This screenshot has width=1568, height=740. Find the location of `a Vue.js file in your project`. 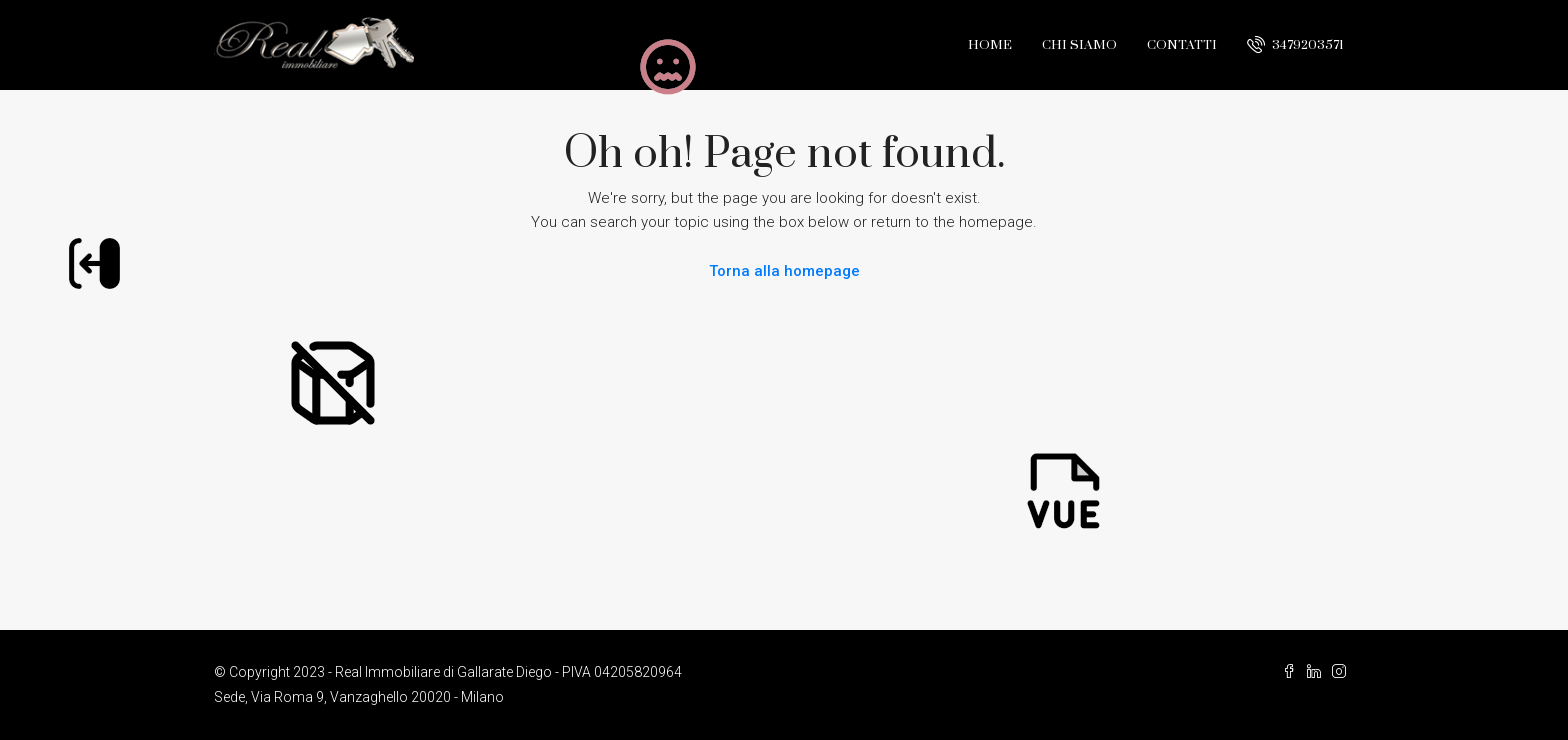

a Vue.js file in your project is located at coordinates (1065, 494).